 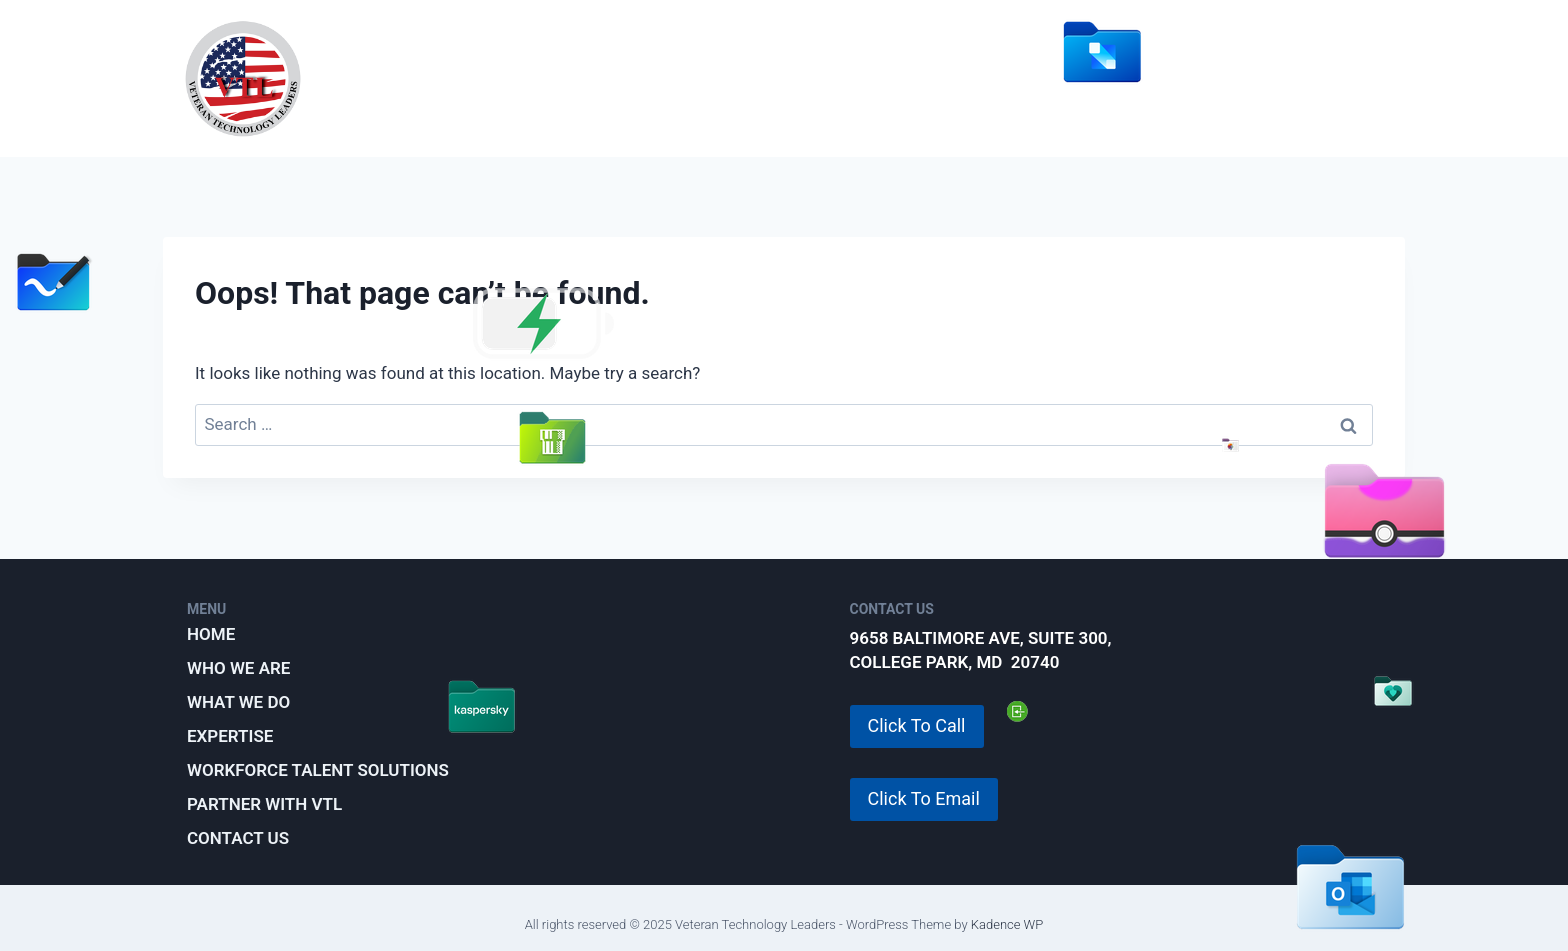 What do you see at coordinates (1017, 711) in the screenshot?
I see `log out of your current session` at bounding box center [1017, 711].